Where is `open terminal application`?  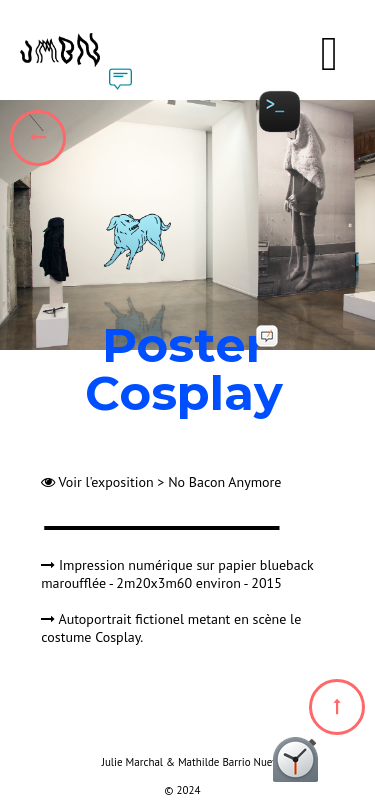
open terminal application is located at coordinates (279, 111).